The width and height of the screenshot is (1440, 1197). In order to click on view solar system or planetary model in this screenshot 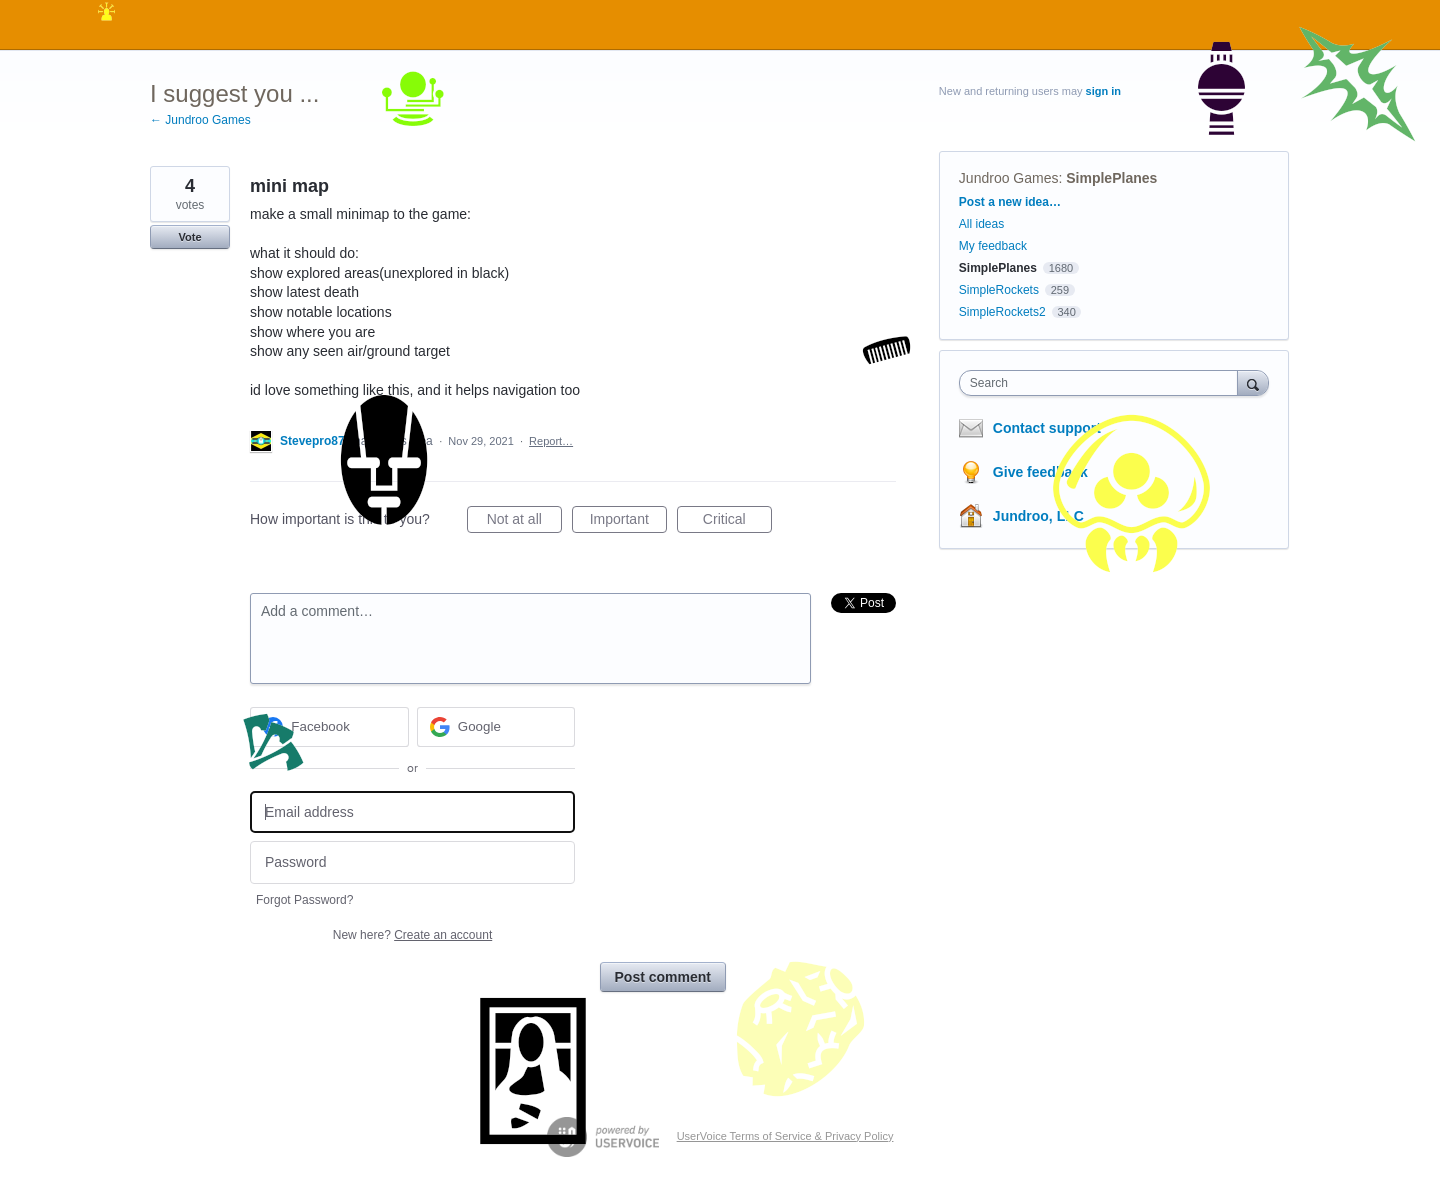, I will do `click(413, 97)`.